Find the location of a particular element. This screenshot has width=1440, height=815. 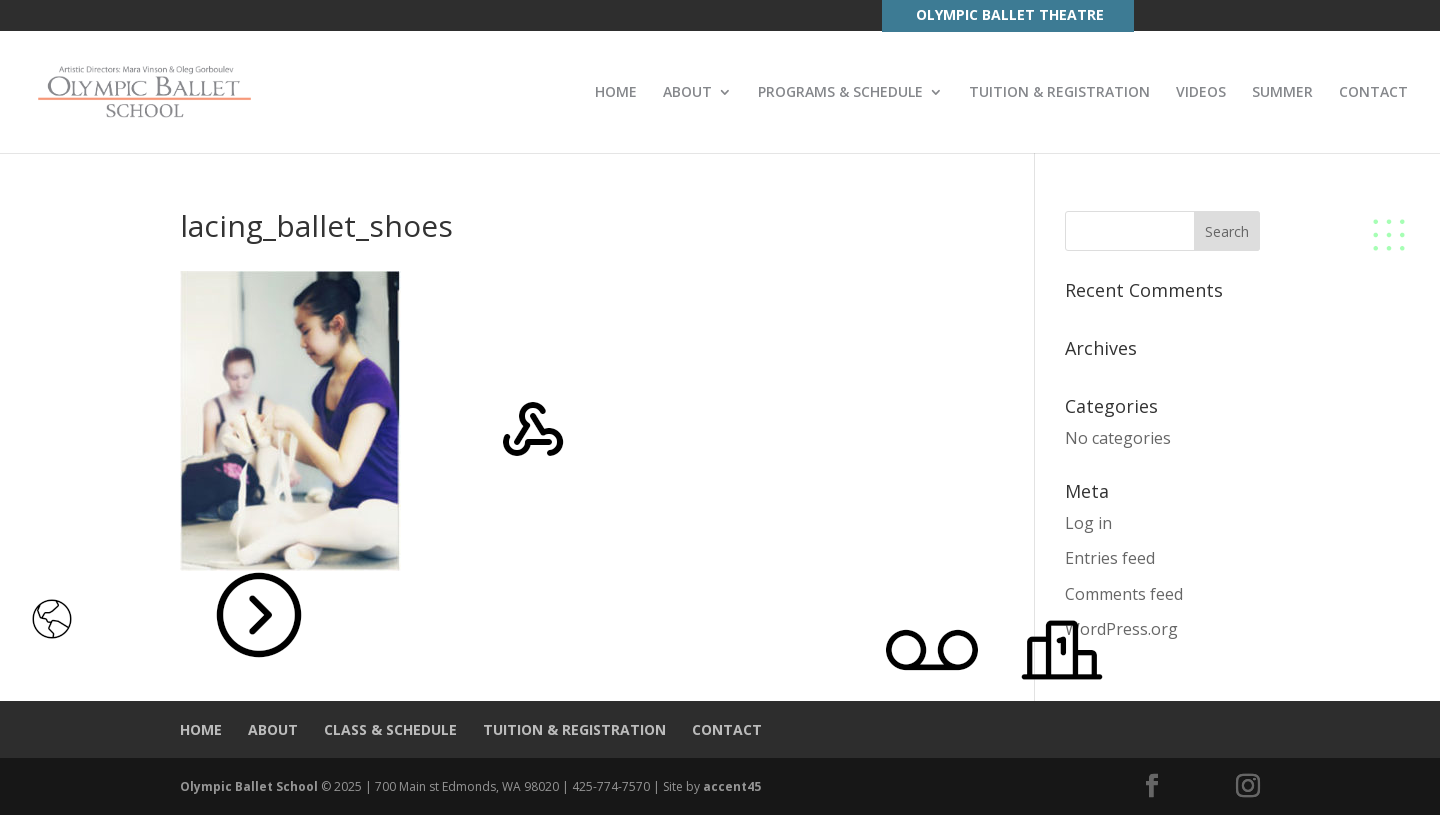

configure webhook integrations is located at coordinates (533, 432).